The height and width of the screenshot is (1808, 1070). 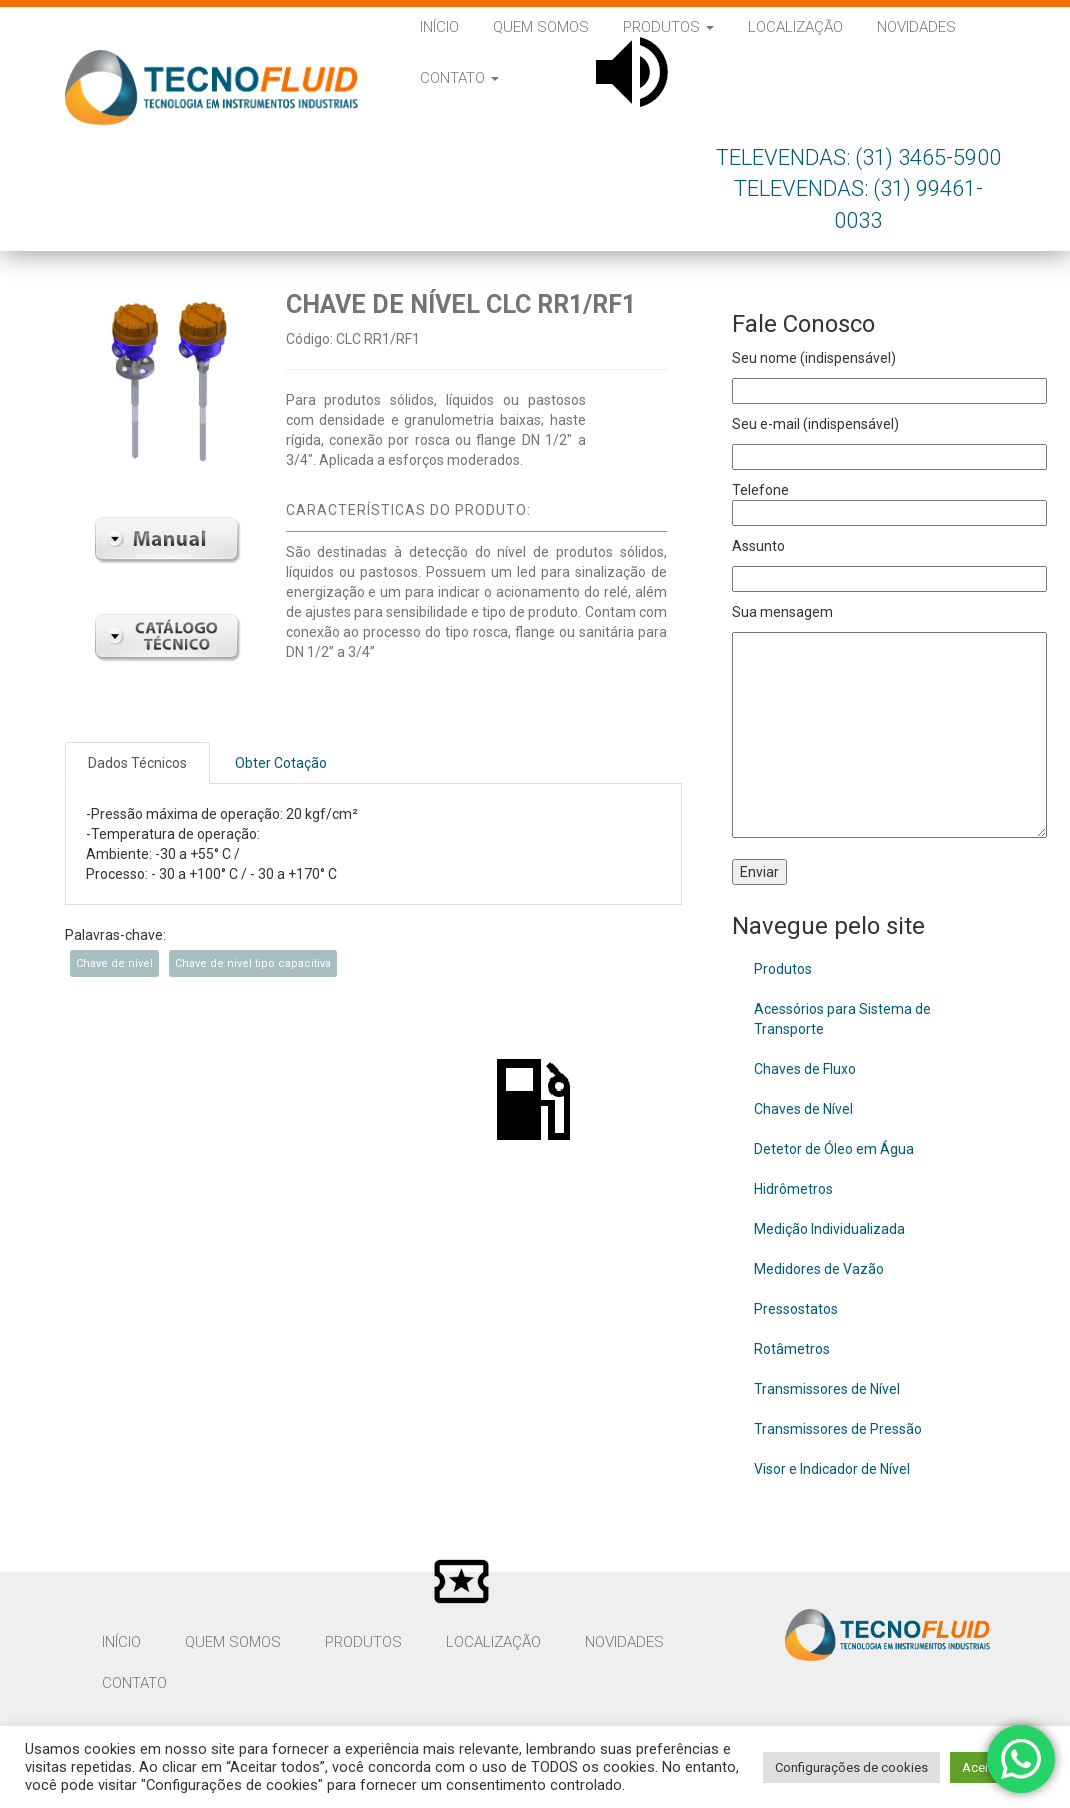 I want to click on increase or unmute audio volume, so click(x=632, y=72).